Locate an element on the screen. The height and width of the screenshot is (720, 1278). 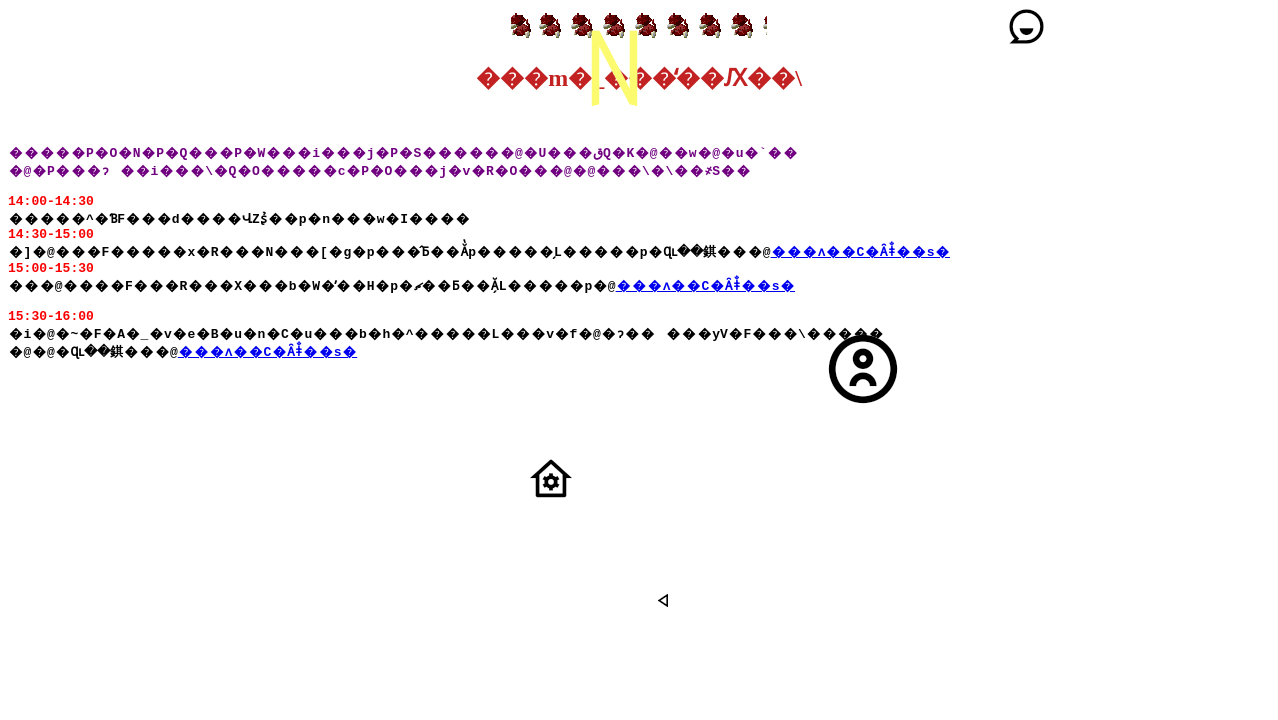
open a friendly chat or messaging feature is located at coordinates (1026, 26).